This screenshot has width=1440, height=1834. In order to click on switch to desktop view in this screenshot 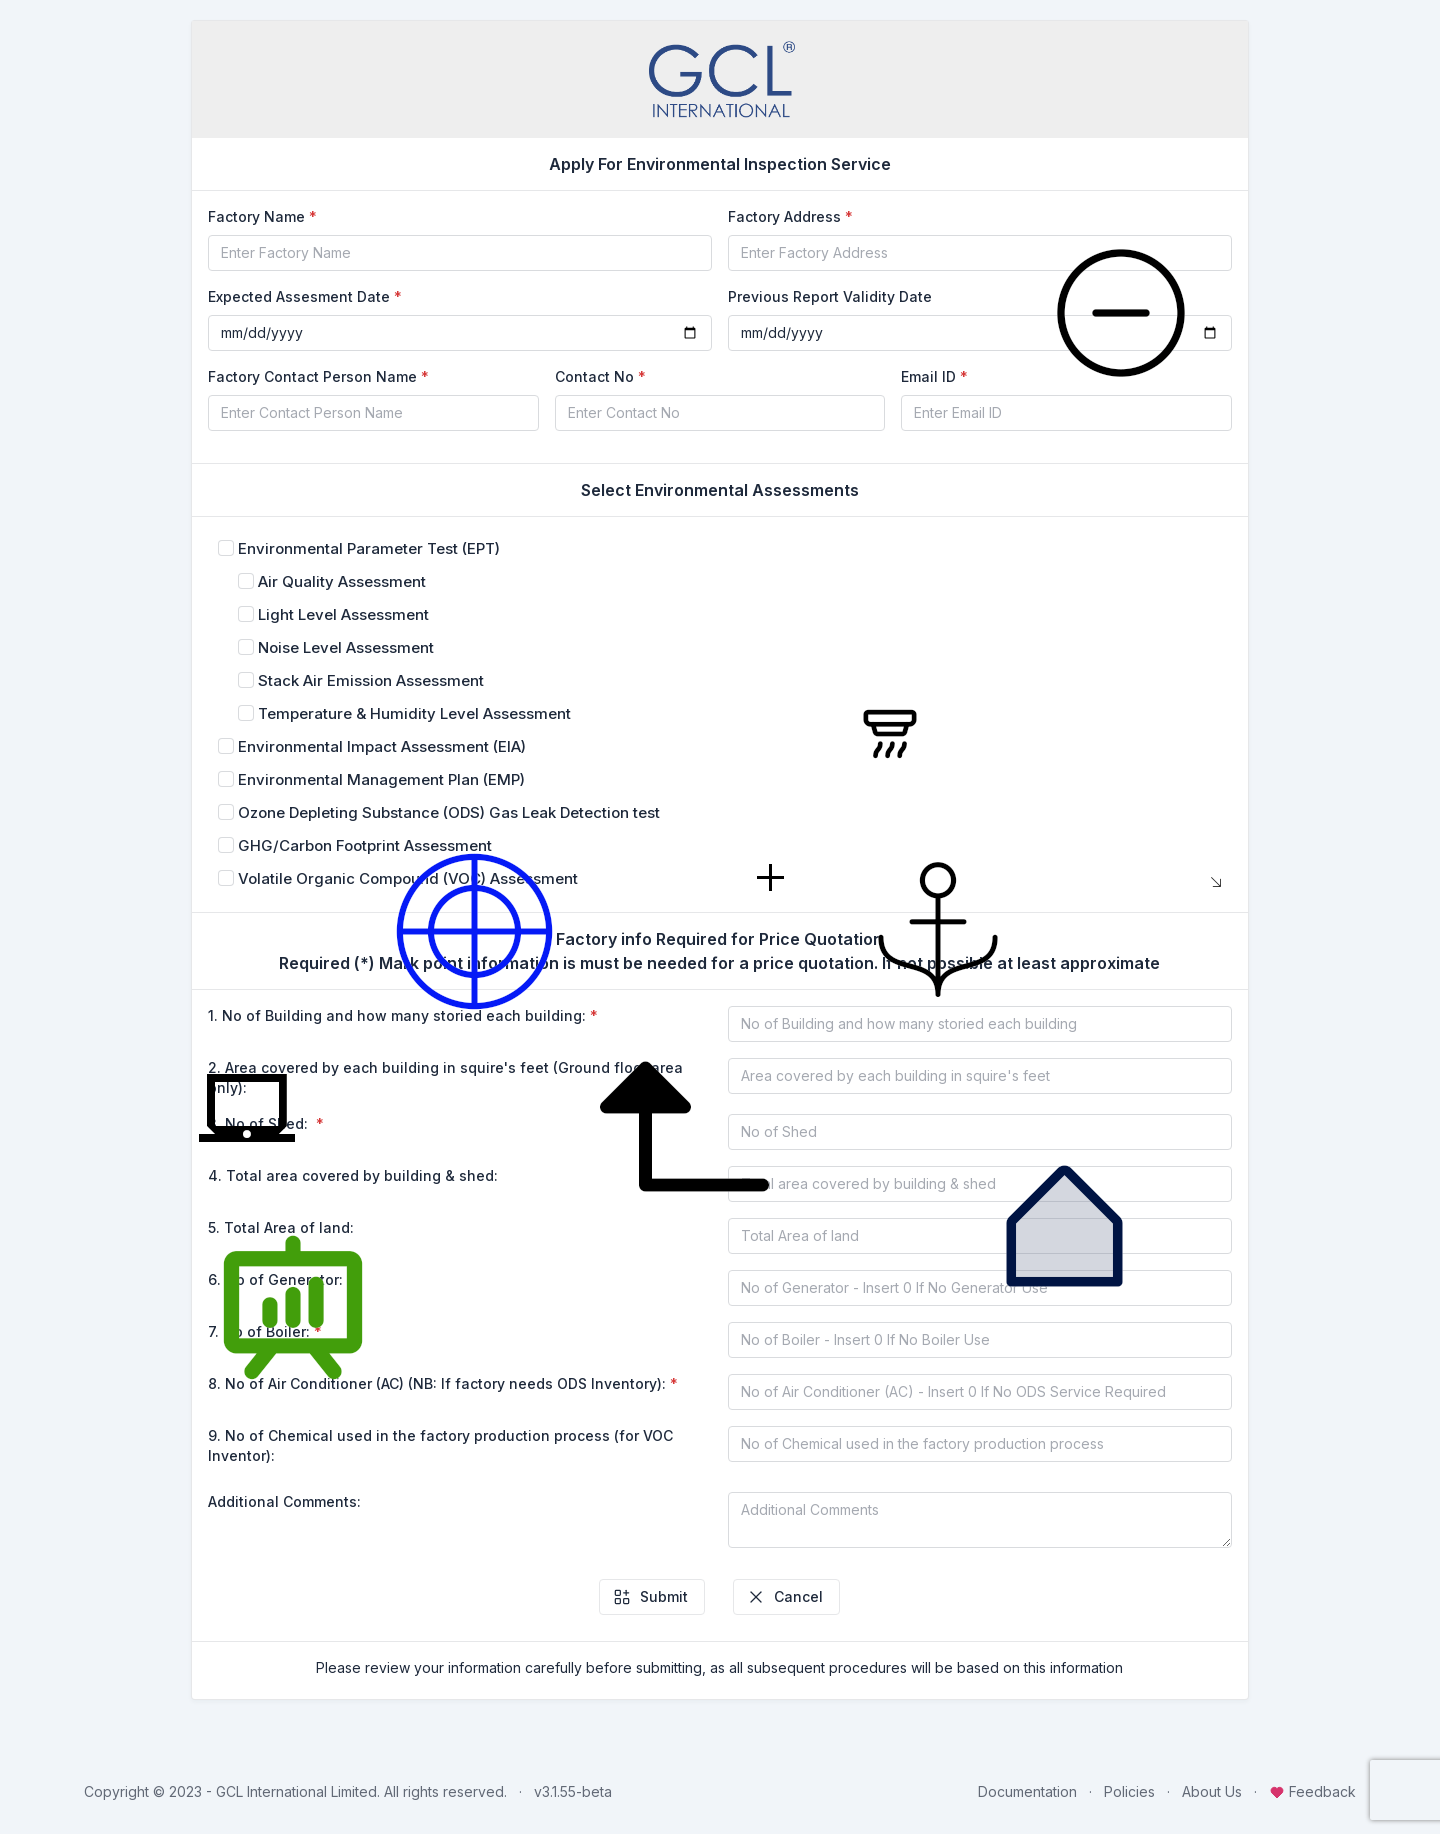, I will do `click(247, 1110)`.